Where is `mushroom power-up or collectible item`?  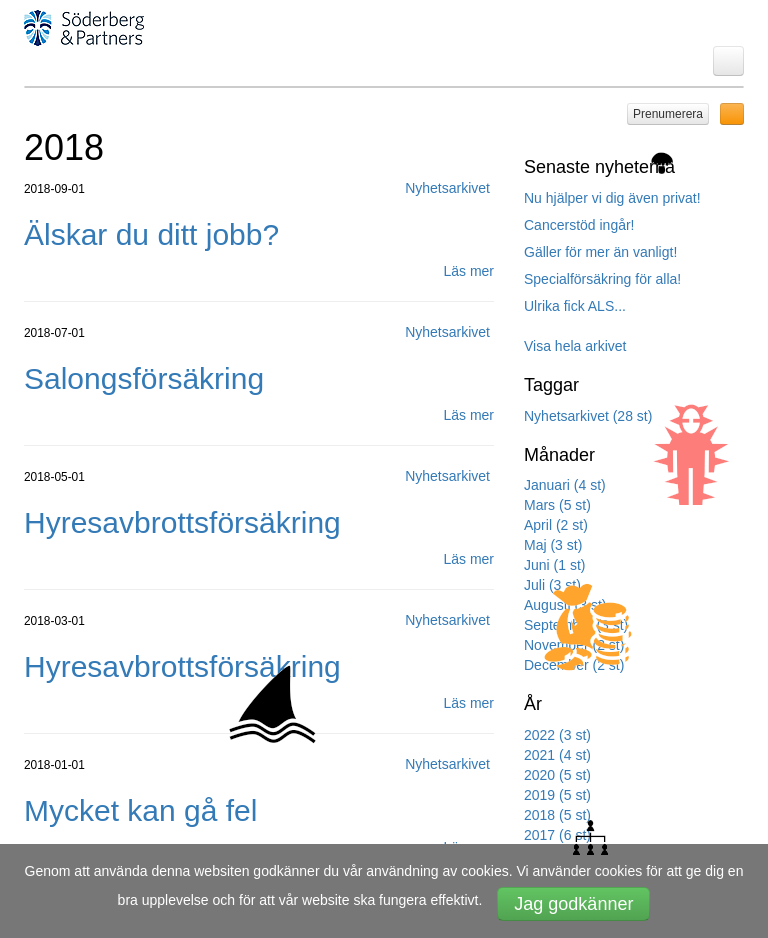 mushroom power-up or collectible item is located at coordinates (662, 163).